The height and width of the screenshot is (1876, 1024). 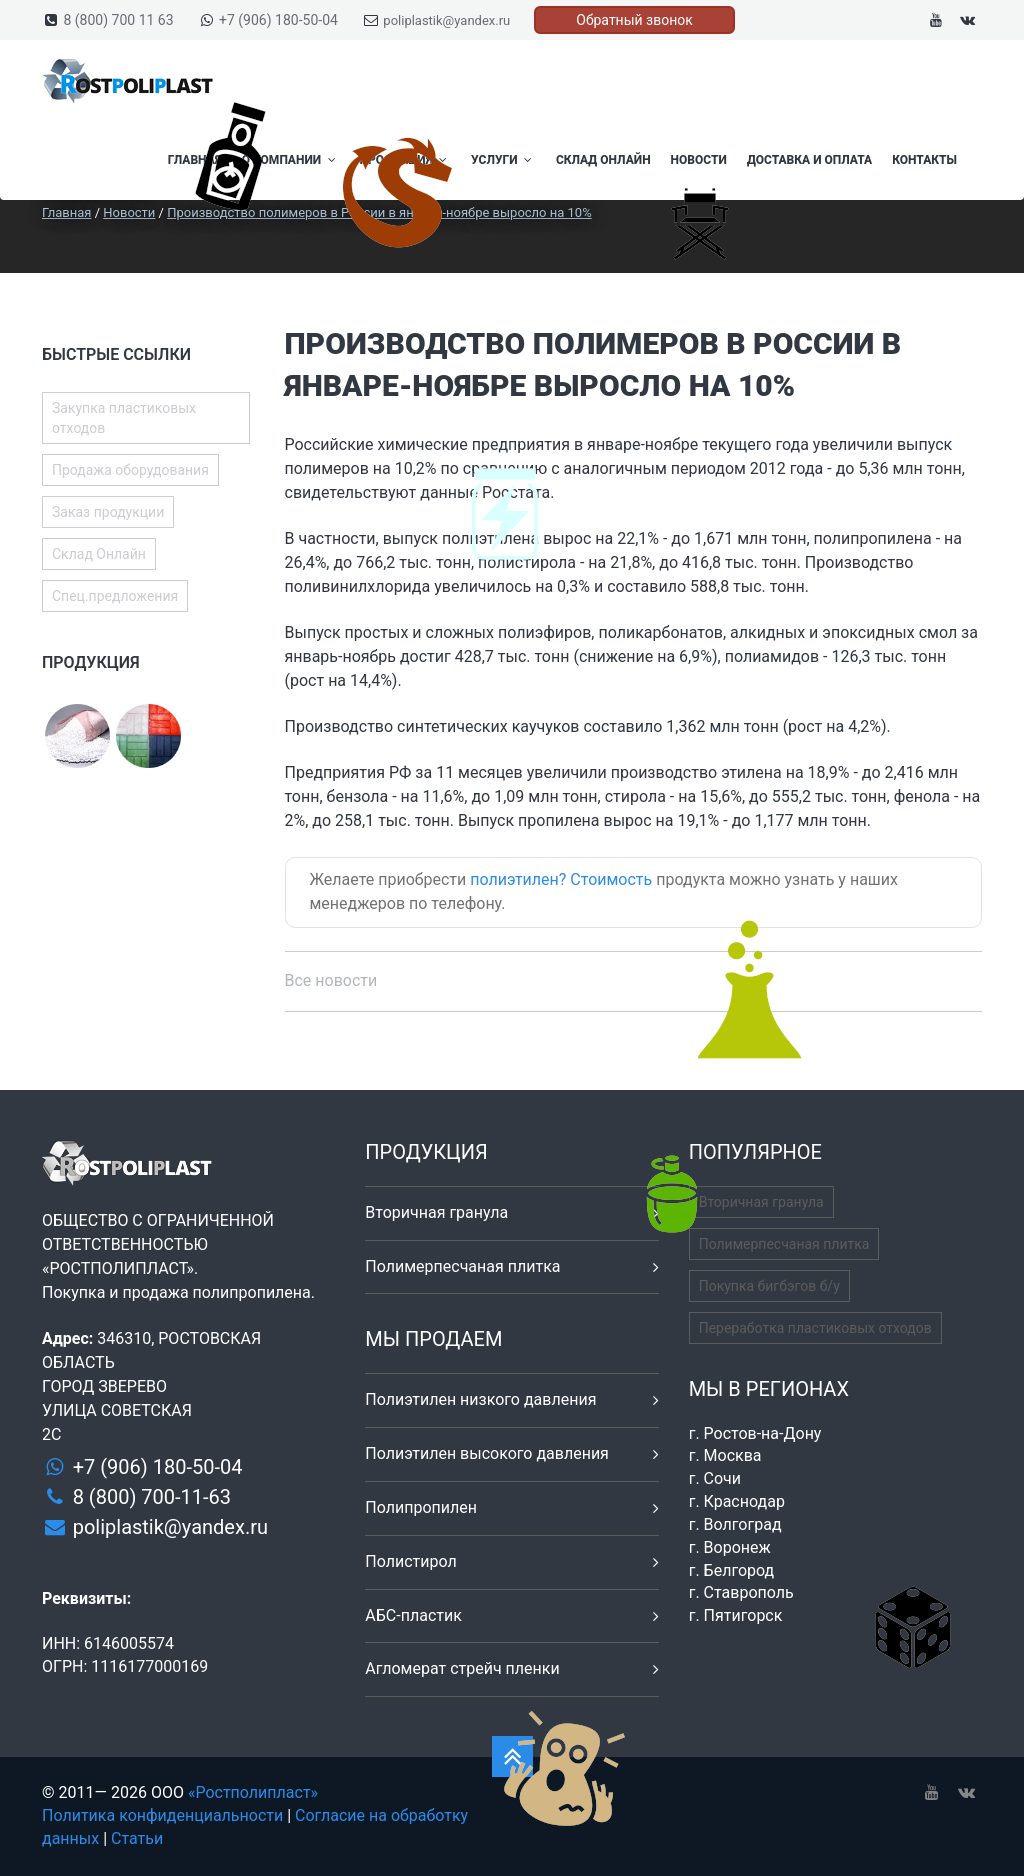 What do you see at coordinates (913, 1628) in the screenshot?
I see `roll the dice or randomize` at bounding box center [913, 1628].